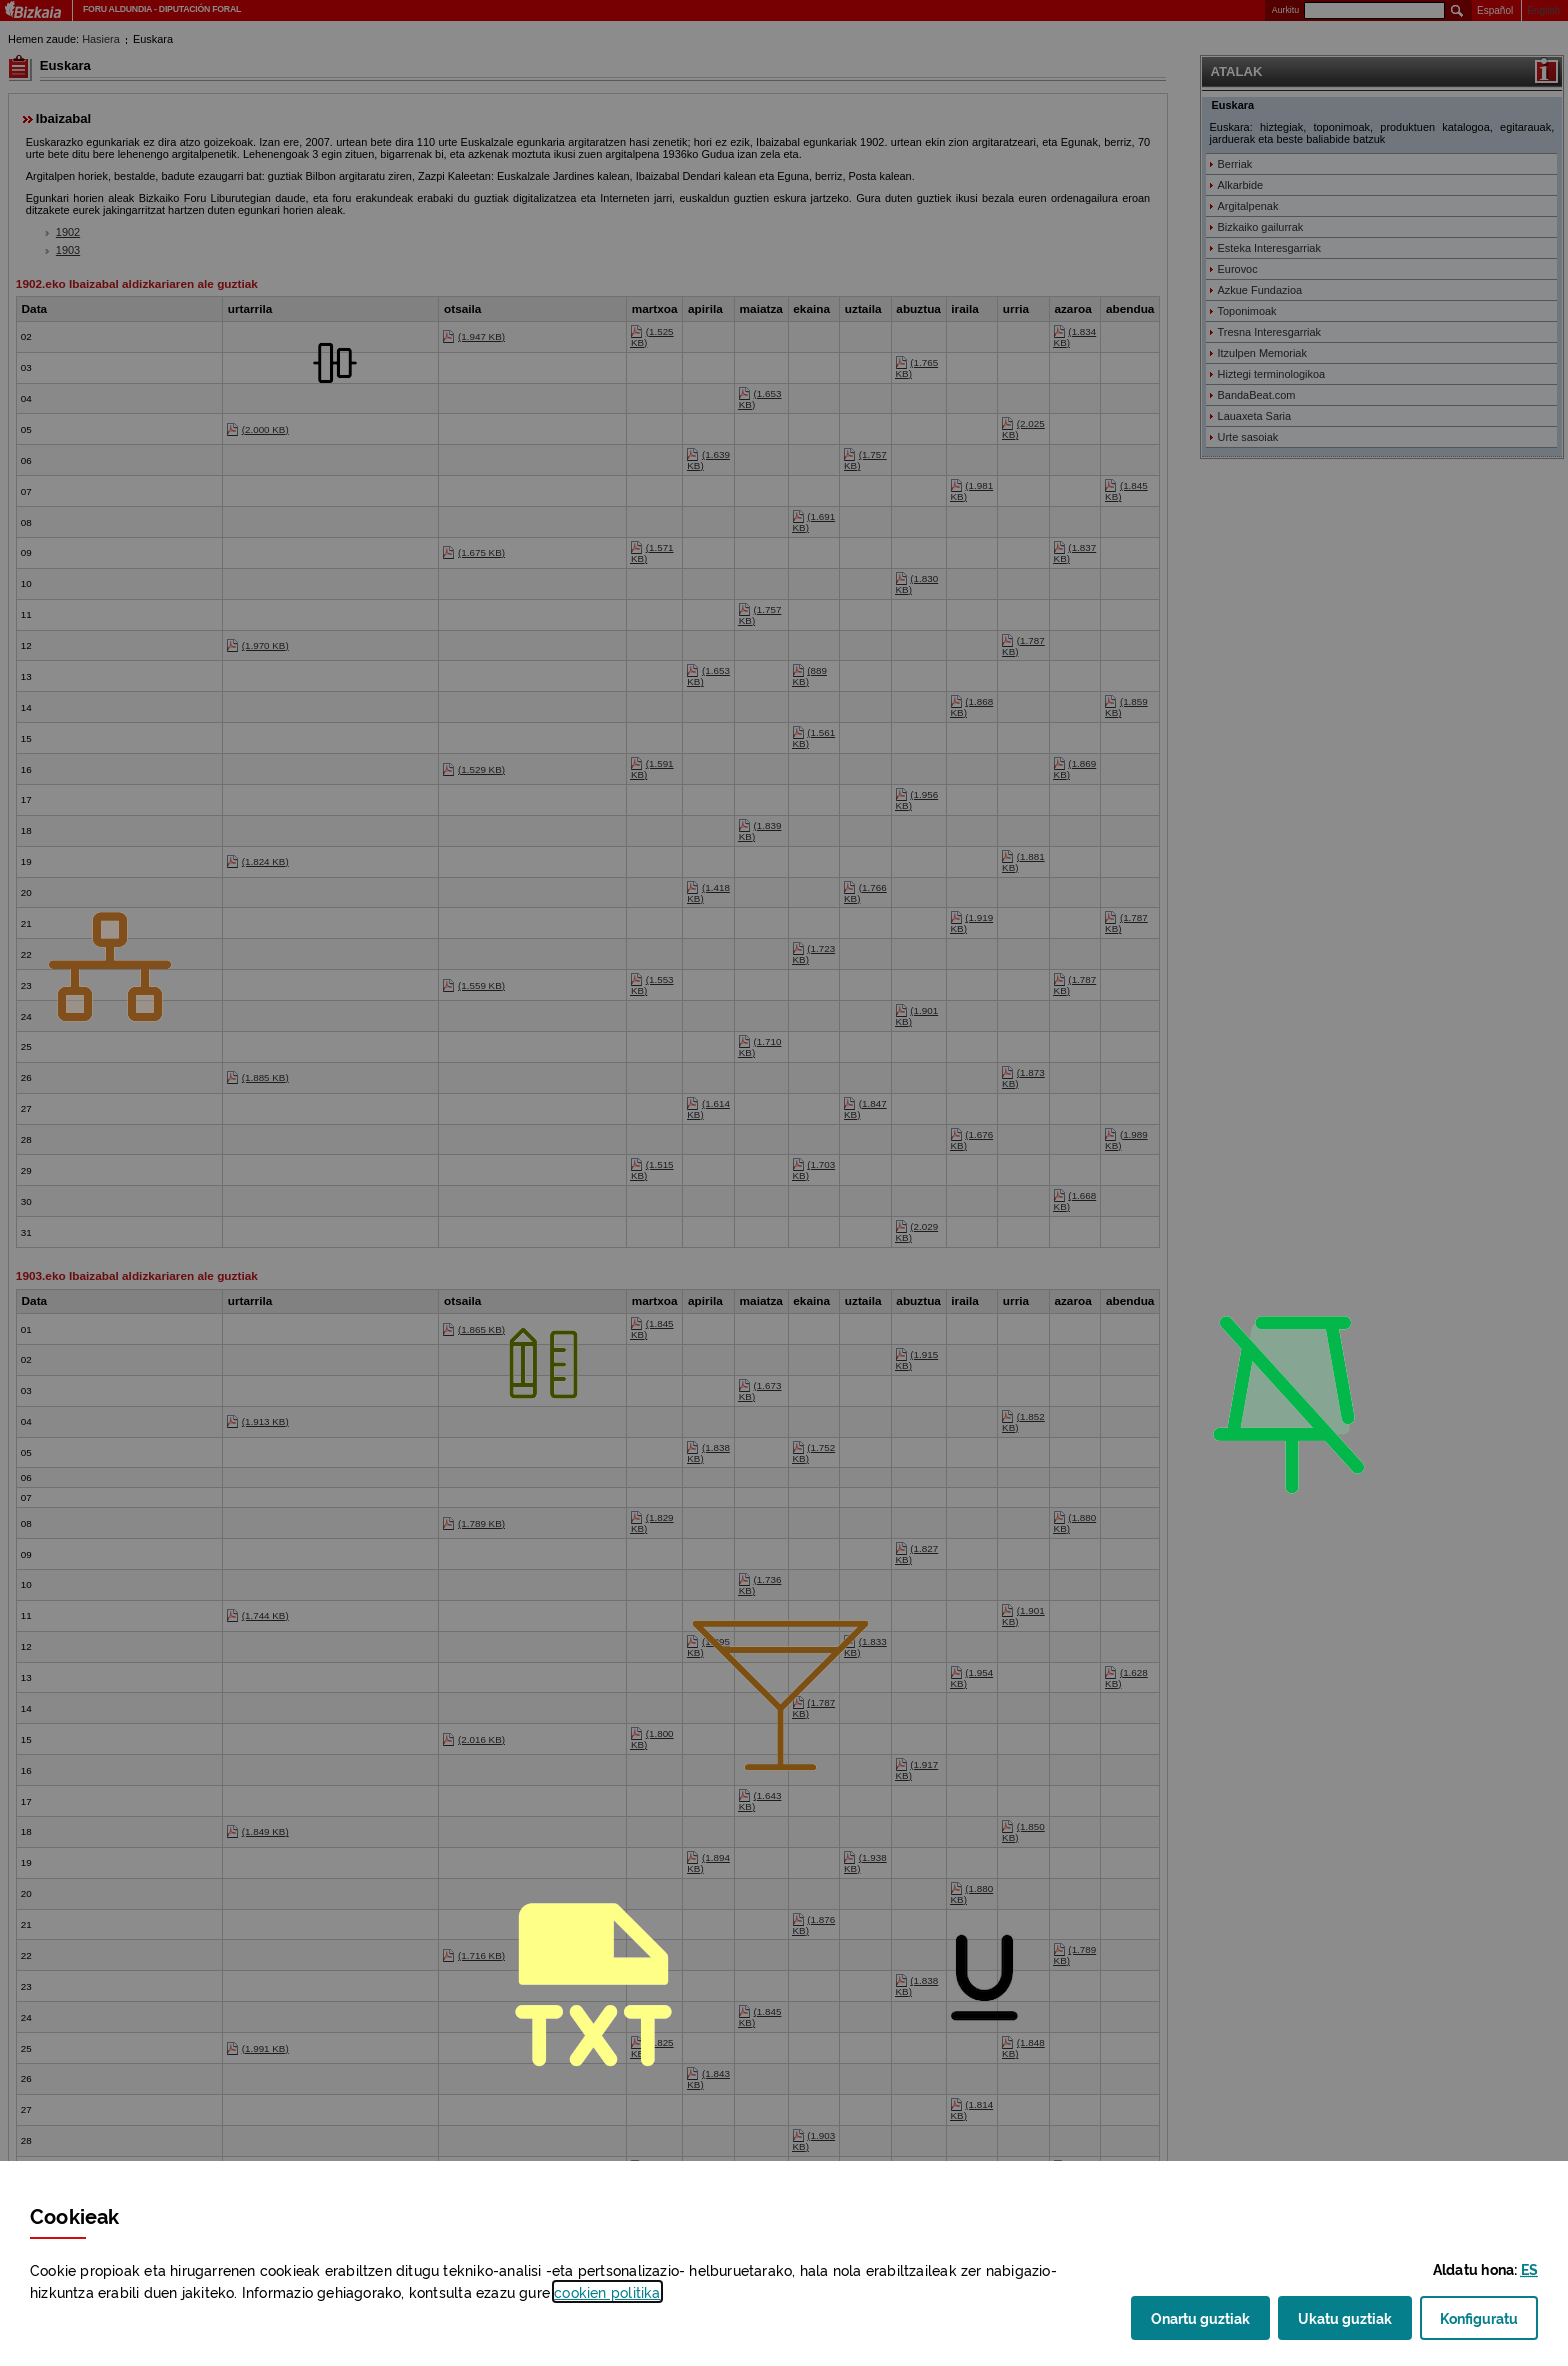  I want to click on access design or editing tools, so click(543, 1364).